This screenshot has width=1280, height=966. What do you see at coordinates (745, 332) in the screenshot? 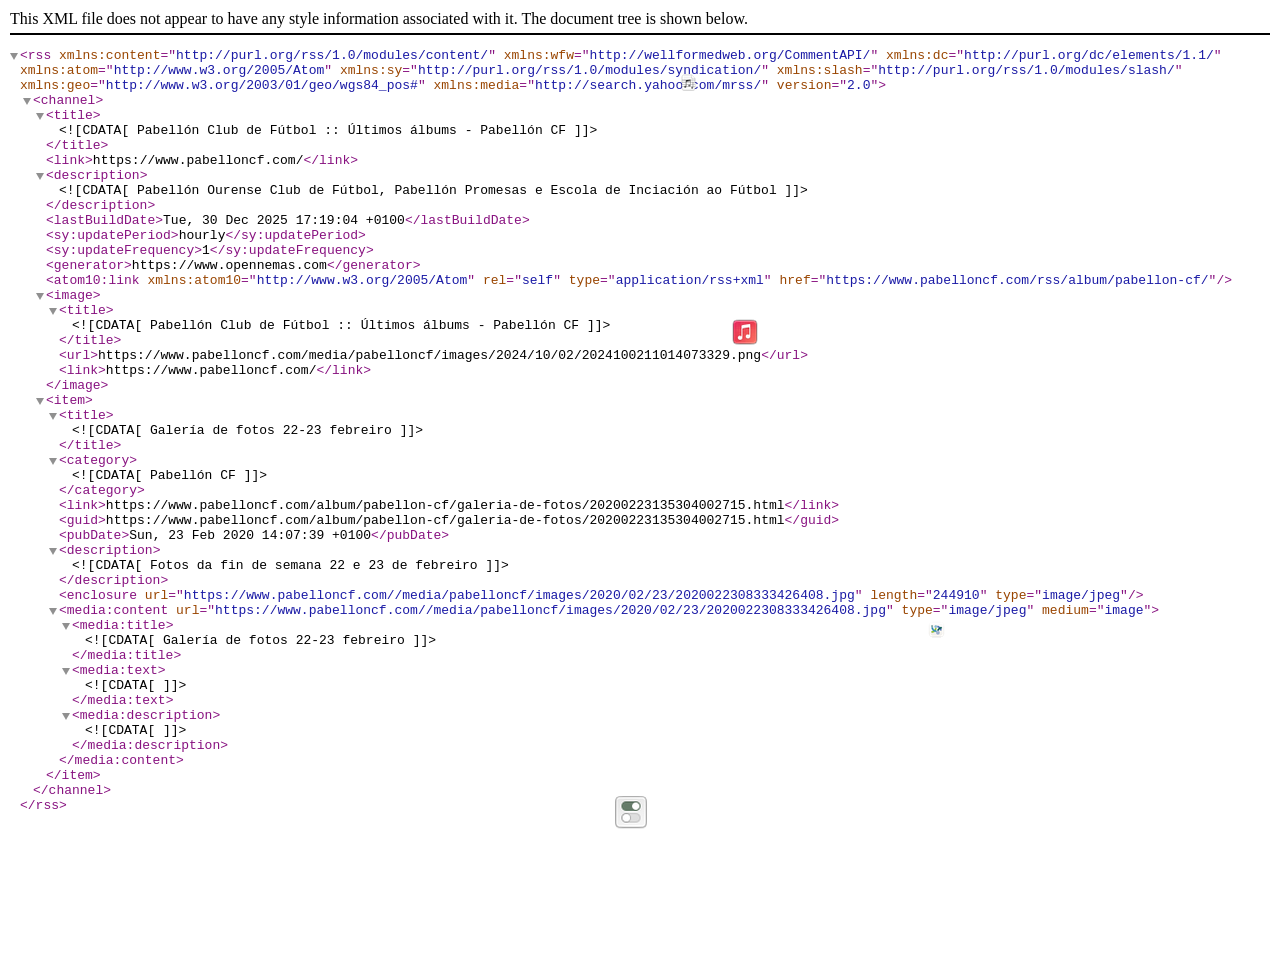
I see `open the music player app` at bounding box center [745, 332].